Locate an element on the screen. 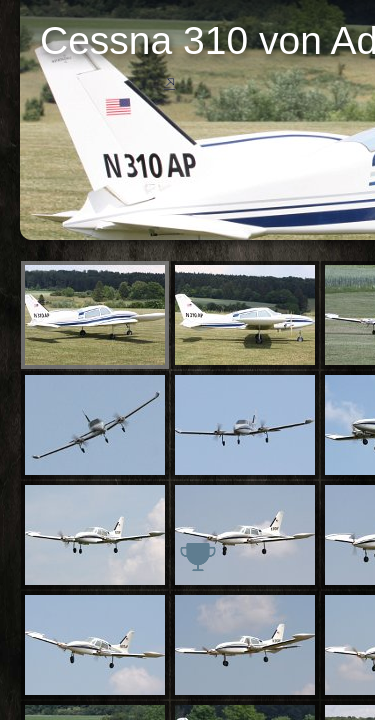 The width and height of the screenshot is (375, 720). open link in new window or tab is located at coordinates (169, 83).